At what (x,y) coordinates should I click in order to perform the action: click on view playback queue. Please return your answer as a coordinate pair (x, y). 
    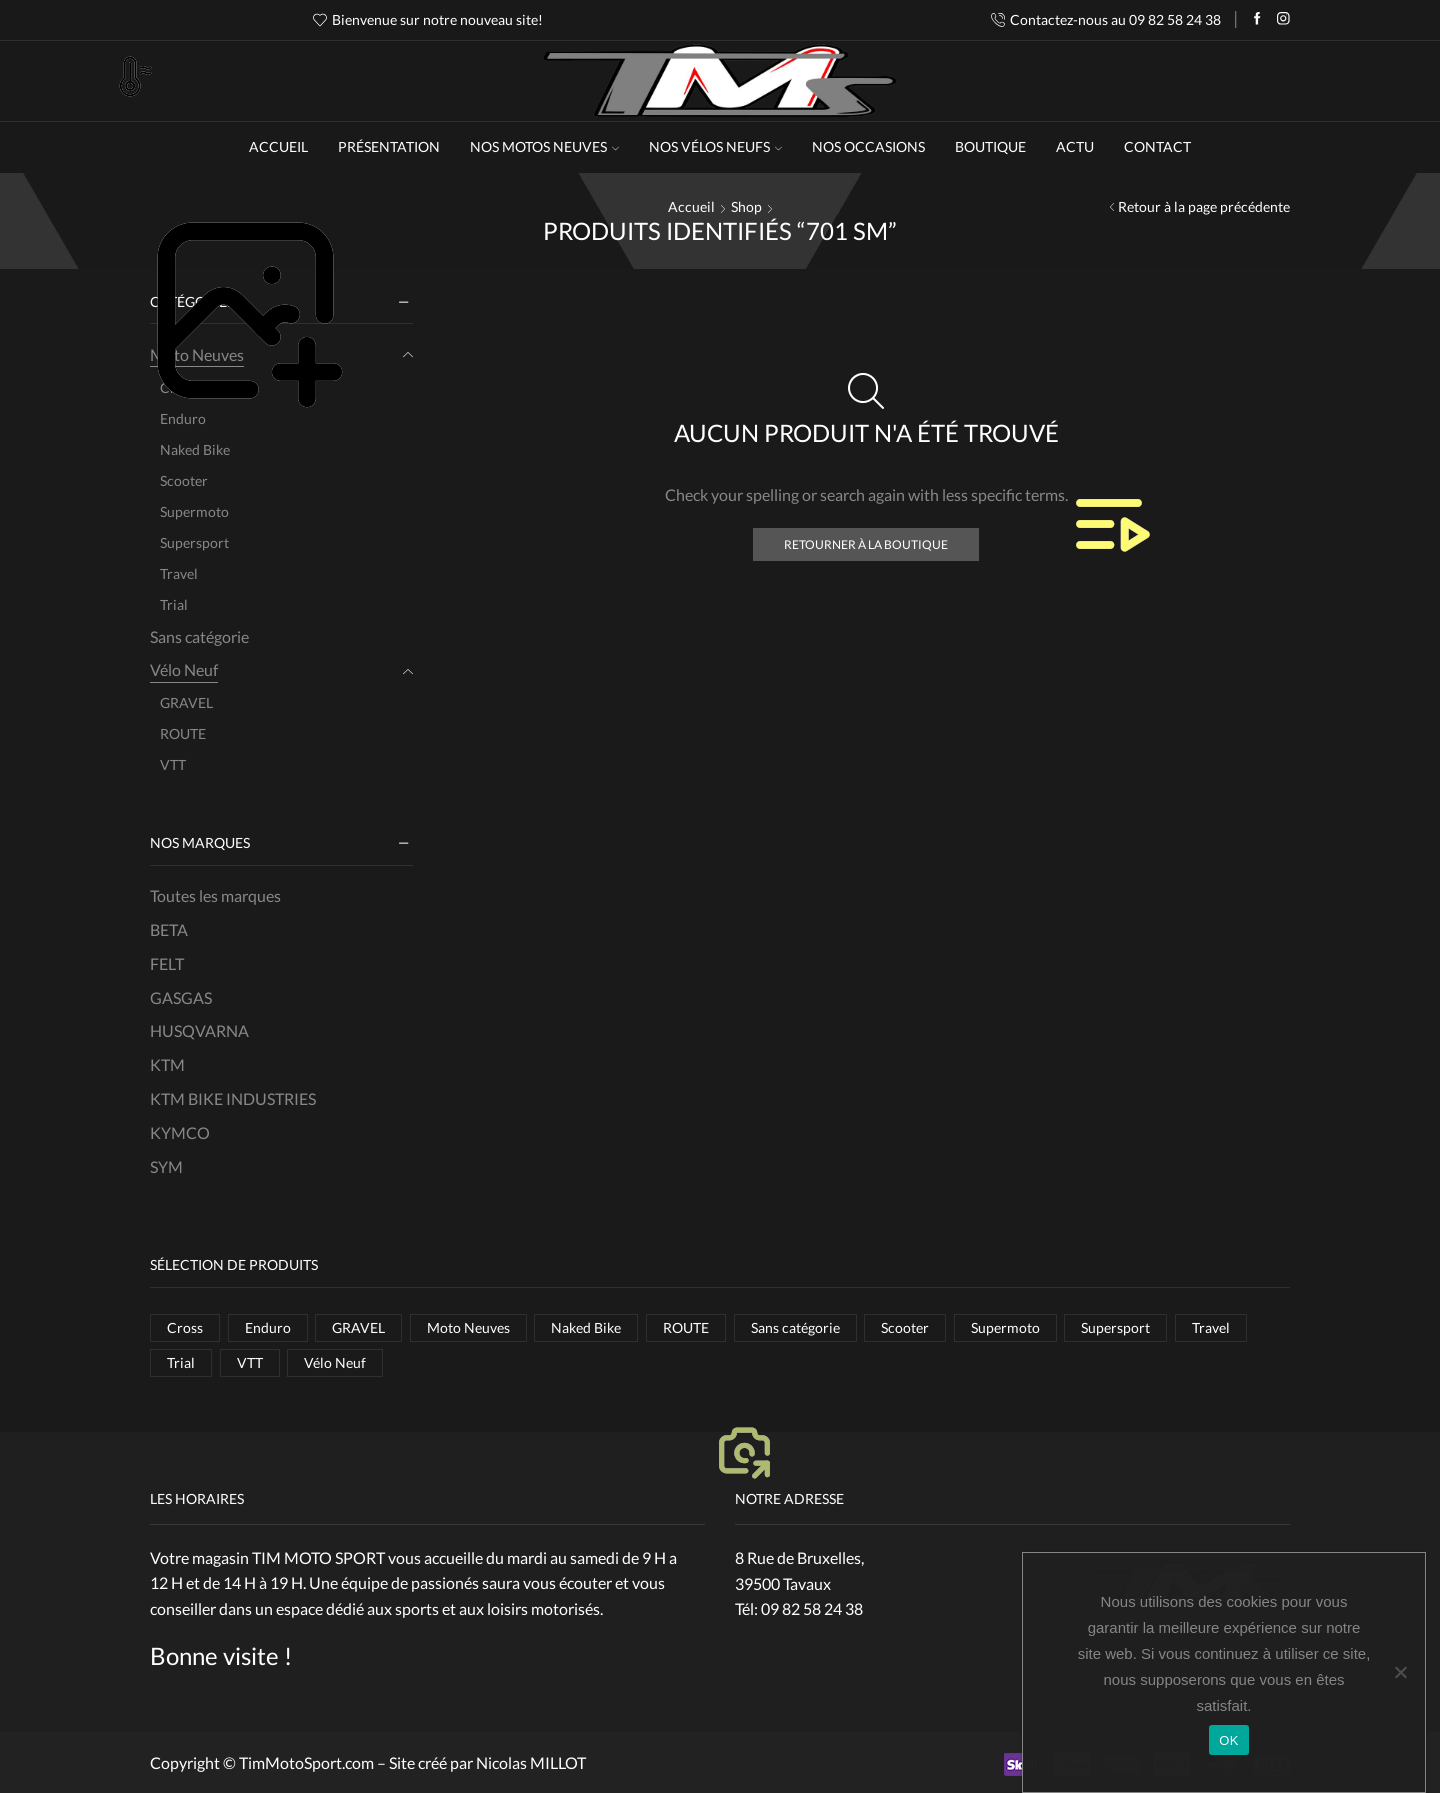
    Looking at the image, I should click on (1109, 524).